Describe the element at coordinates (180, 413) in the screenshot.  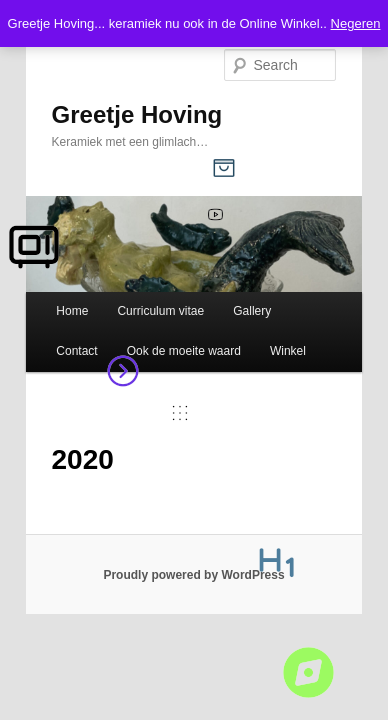
I see `open app drawer or launcher menu` at that location.